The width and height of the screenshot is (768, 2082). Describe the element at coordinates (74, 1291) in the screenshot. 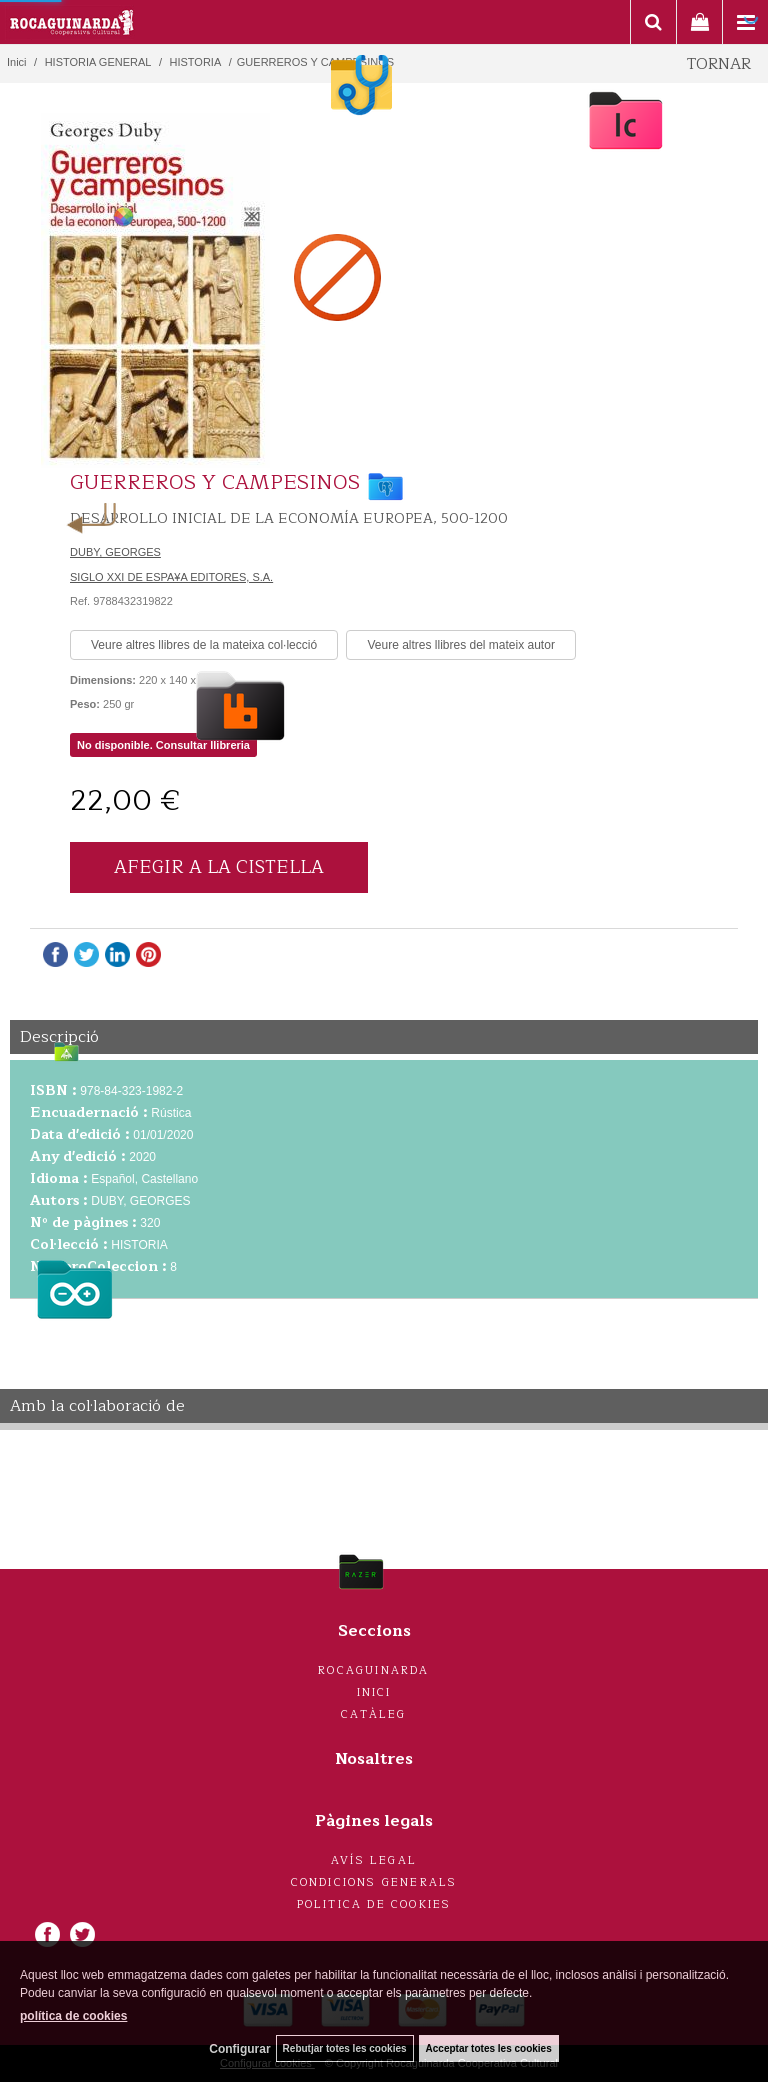

I see `open arduino project files folder` at that location.